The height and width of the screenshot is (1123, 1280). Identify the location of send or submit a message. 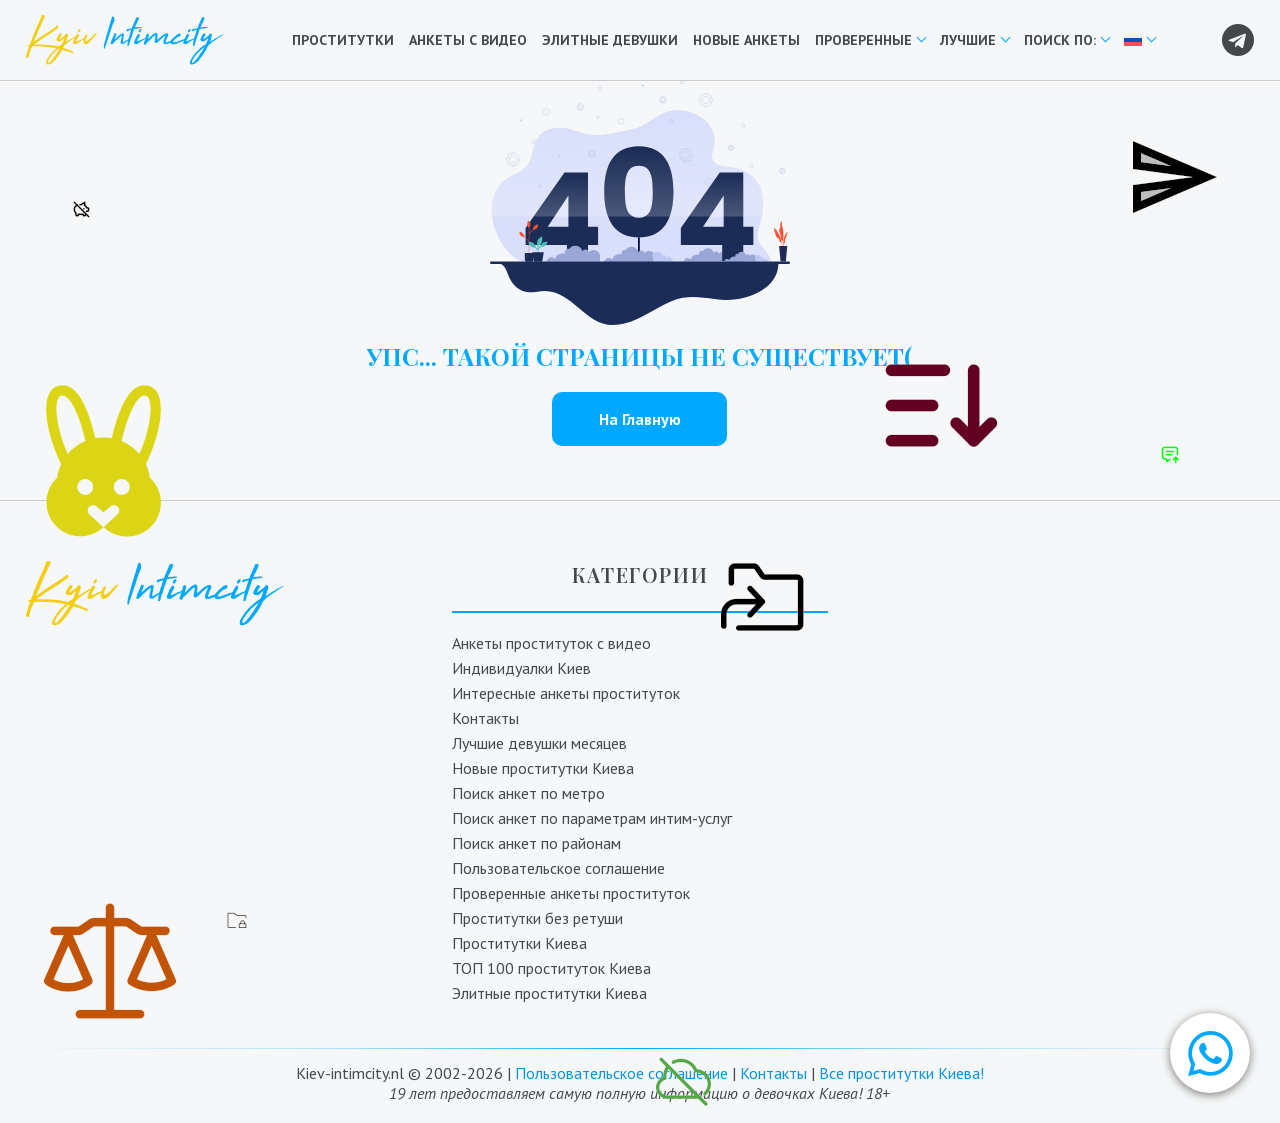
(1170, 454).